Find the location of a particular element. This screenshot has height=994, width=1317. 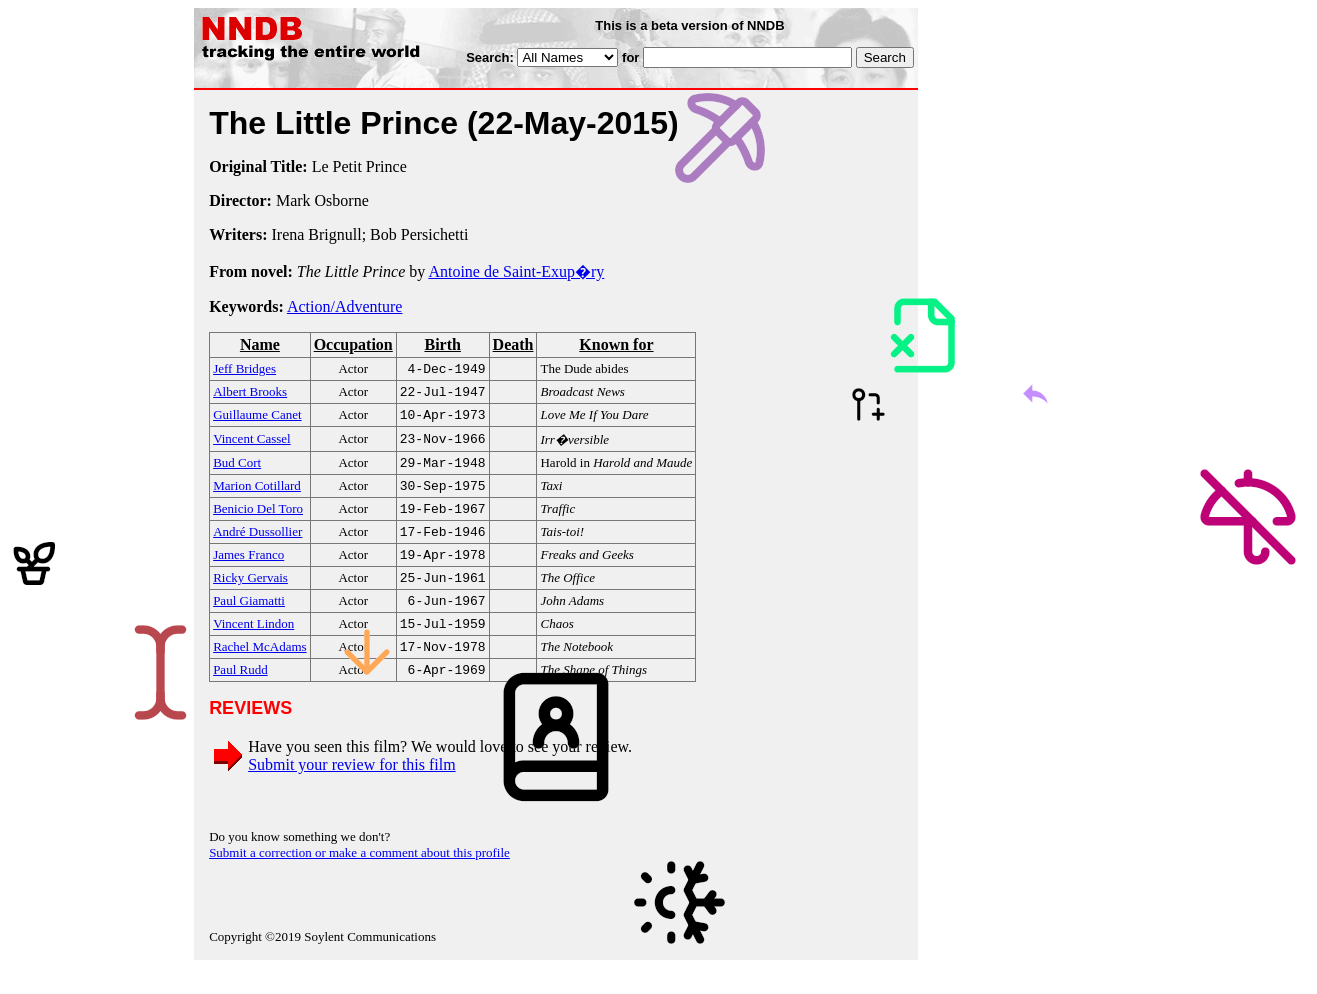

view contact directory is located at coordinates (556, 737).